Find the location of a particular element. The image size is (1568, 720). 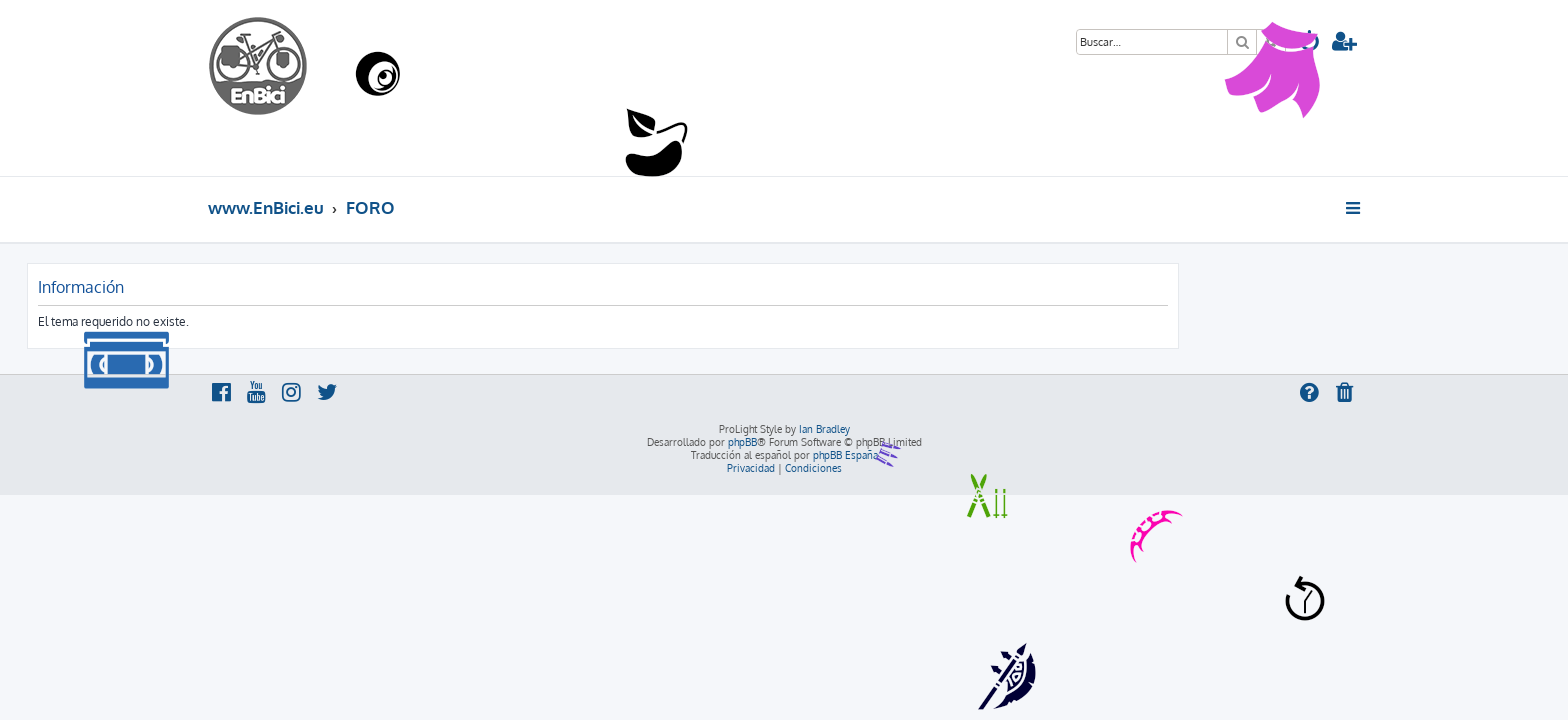

toggle visibility or show/hide content is located at coordinates (378, 74).